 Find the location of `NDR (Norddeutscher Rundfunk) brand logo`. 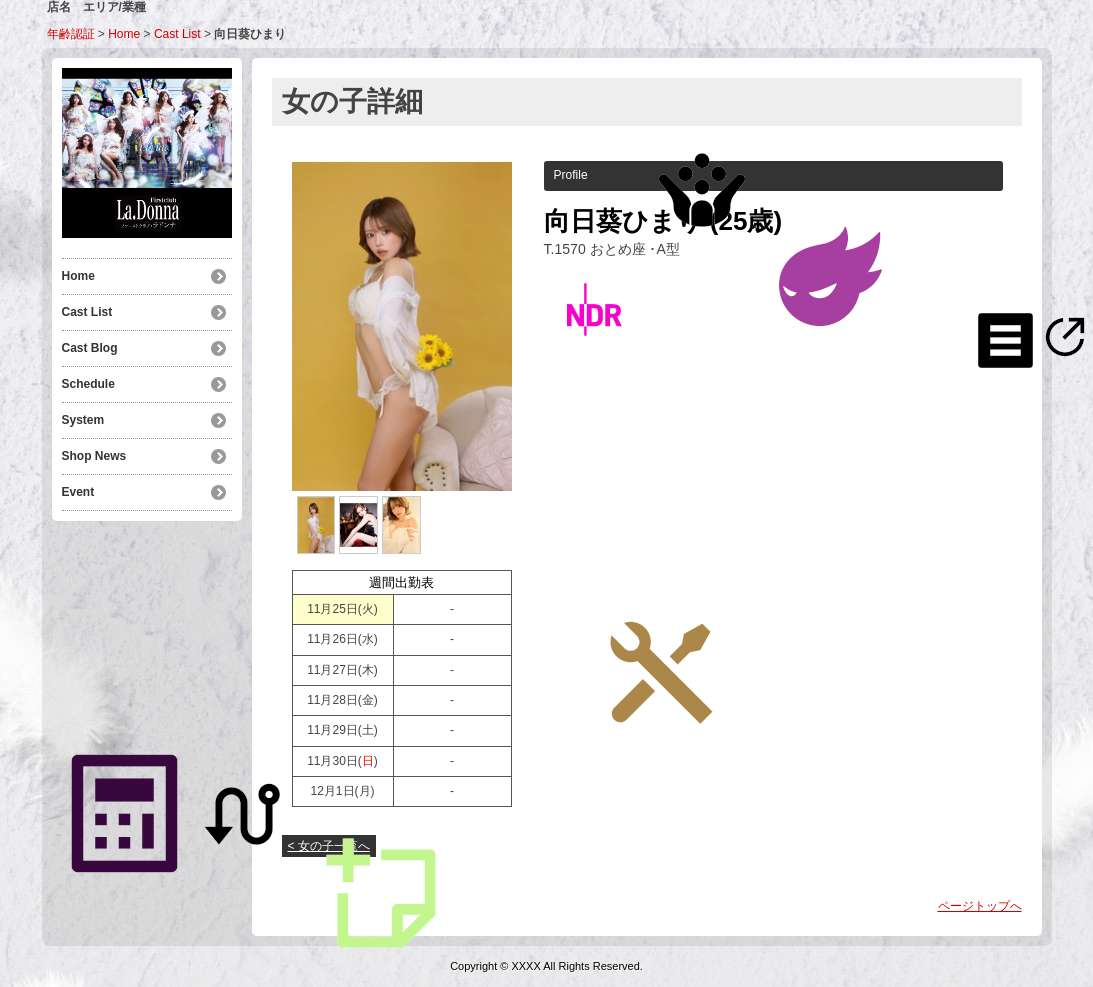

NDR (Norddeutscher Rundfunk) brand logo is located at coordinates (594, 309).